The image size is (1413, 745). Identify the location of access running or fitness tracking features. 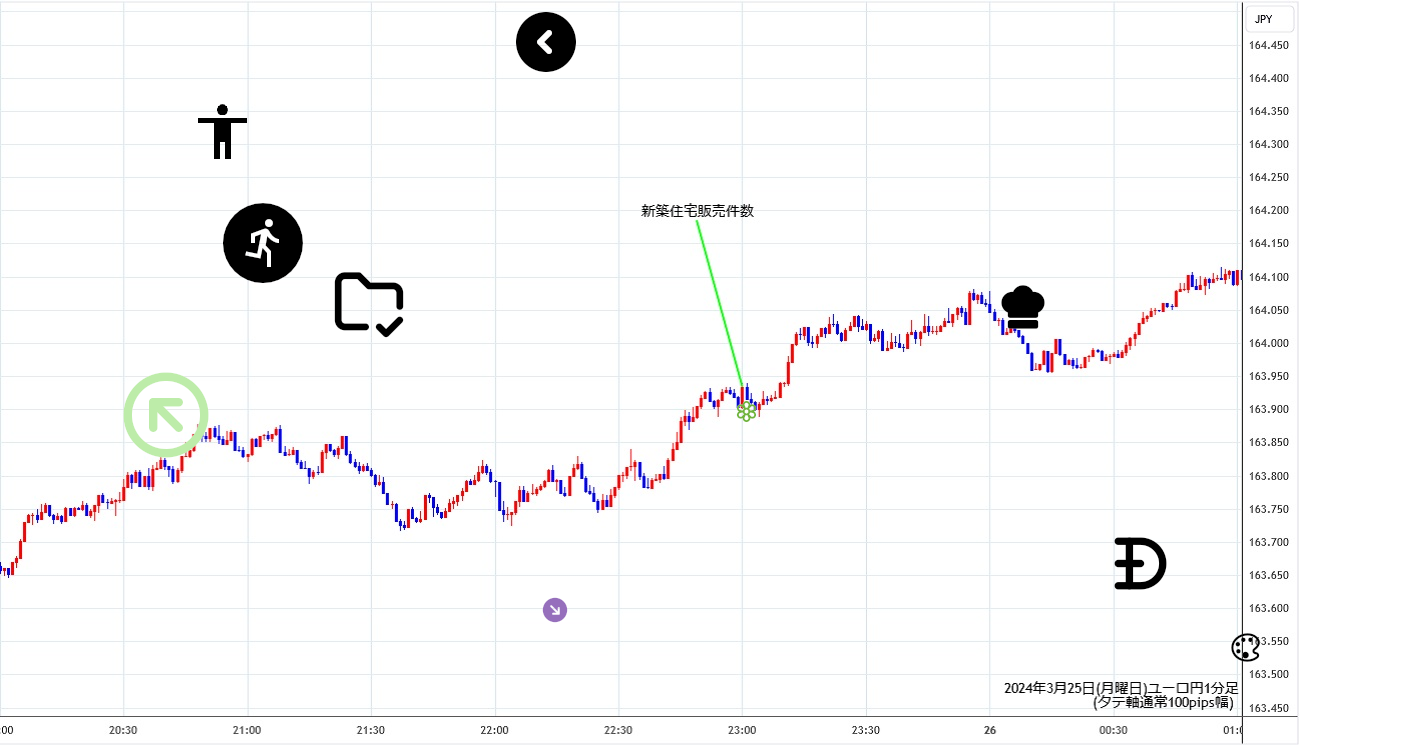
(263, 243).